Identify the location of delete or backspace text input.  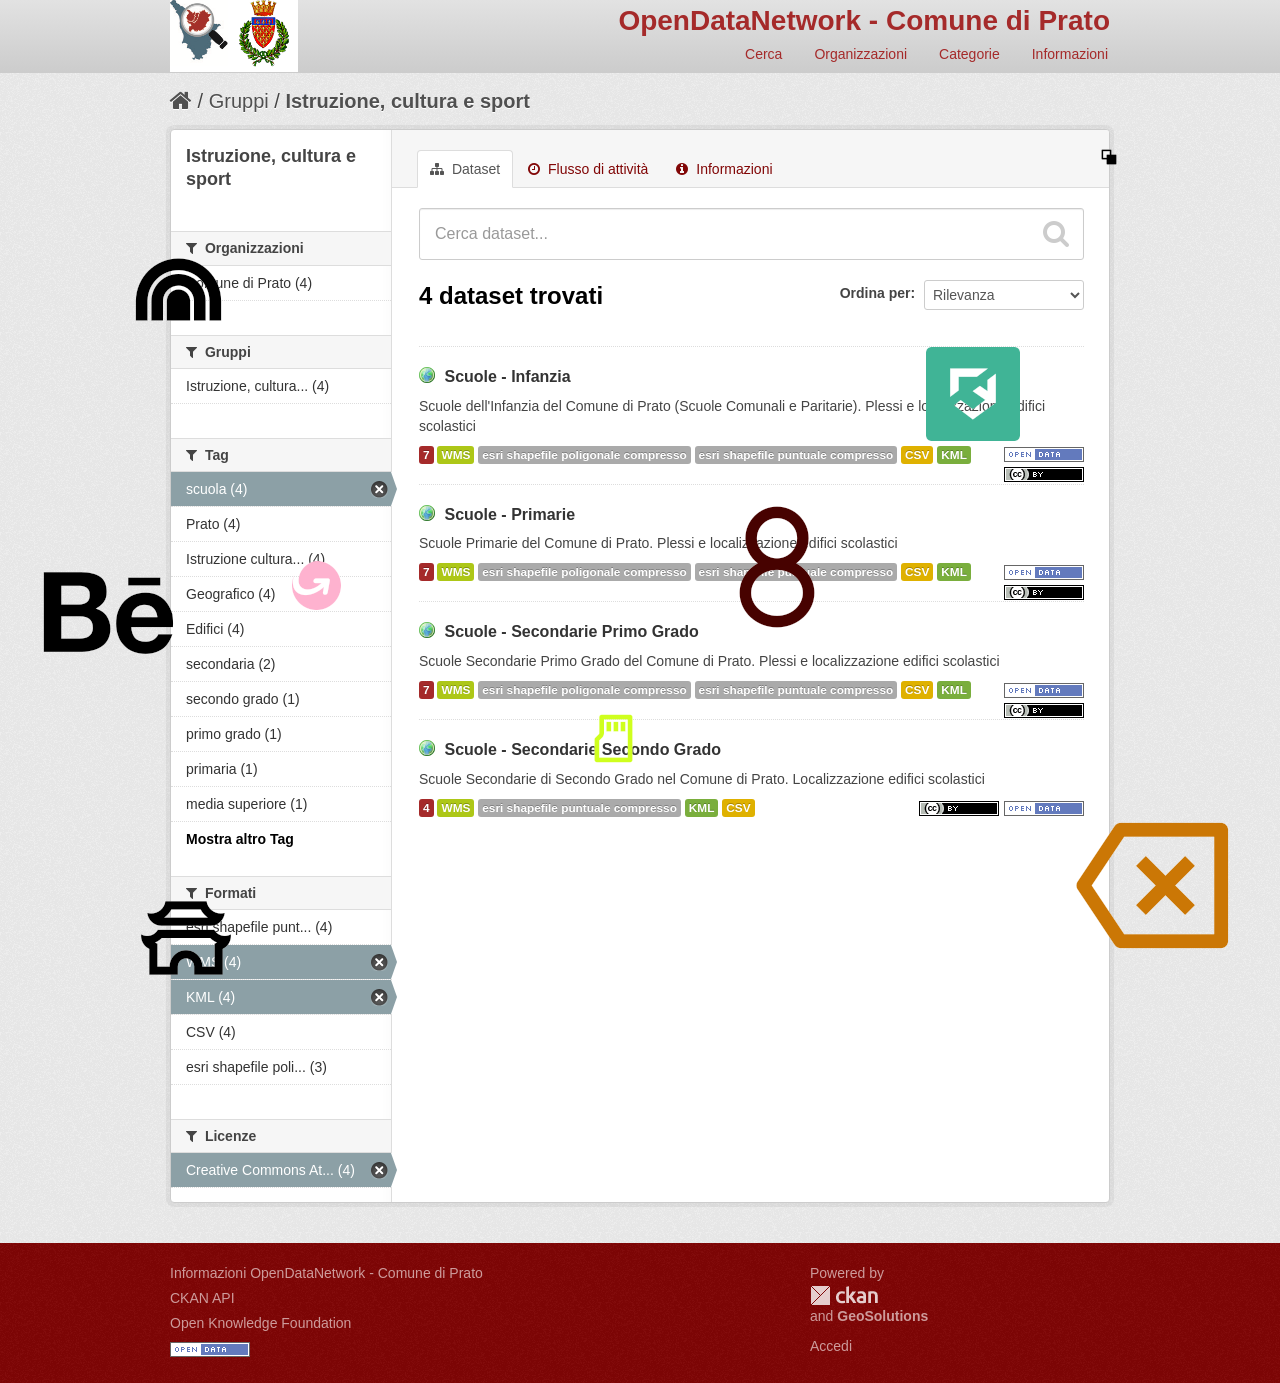
(1158, 885).